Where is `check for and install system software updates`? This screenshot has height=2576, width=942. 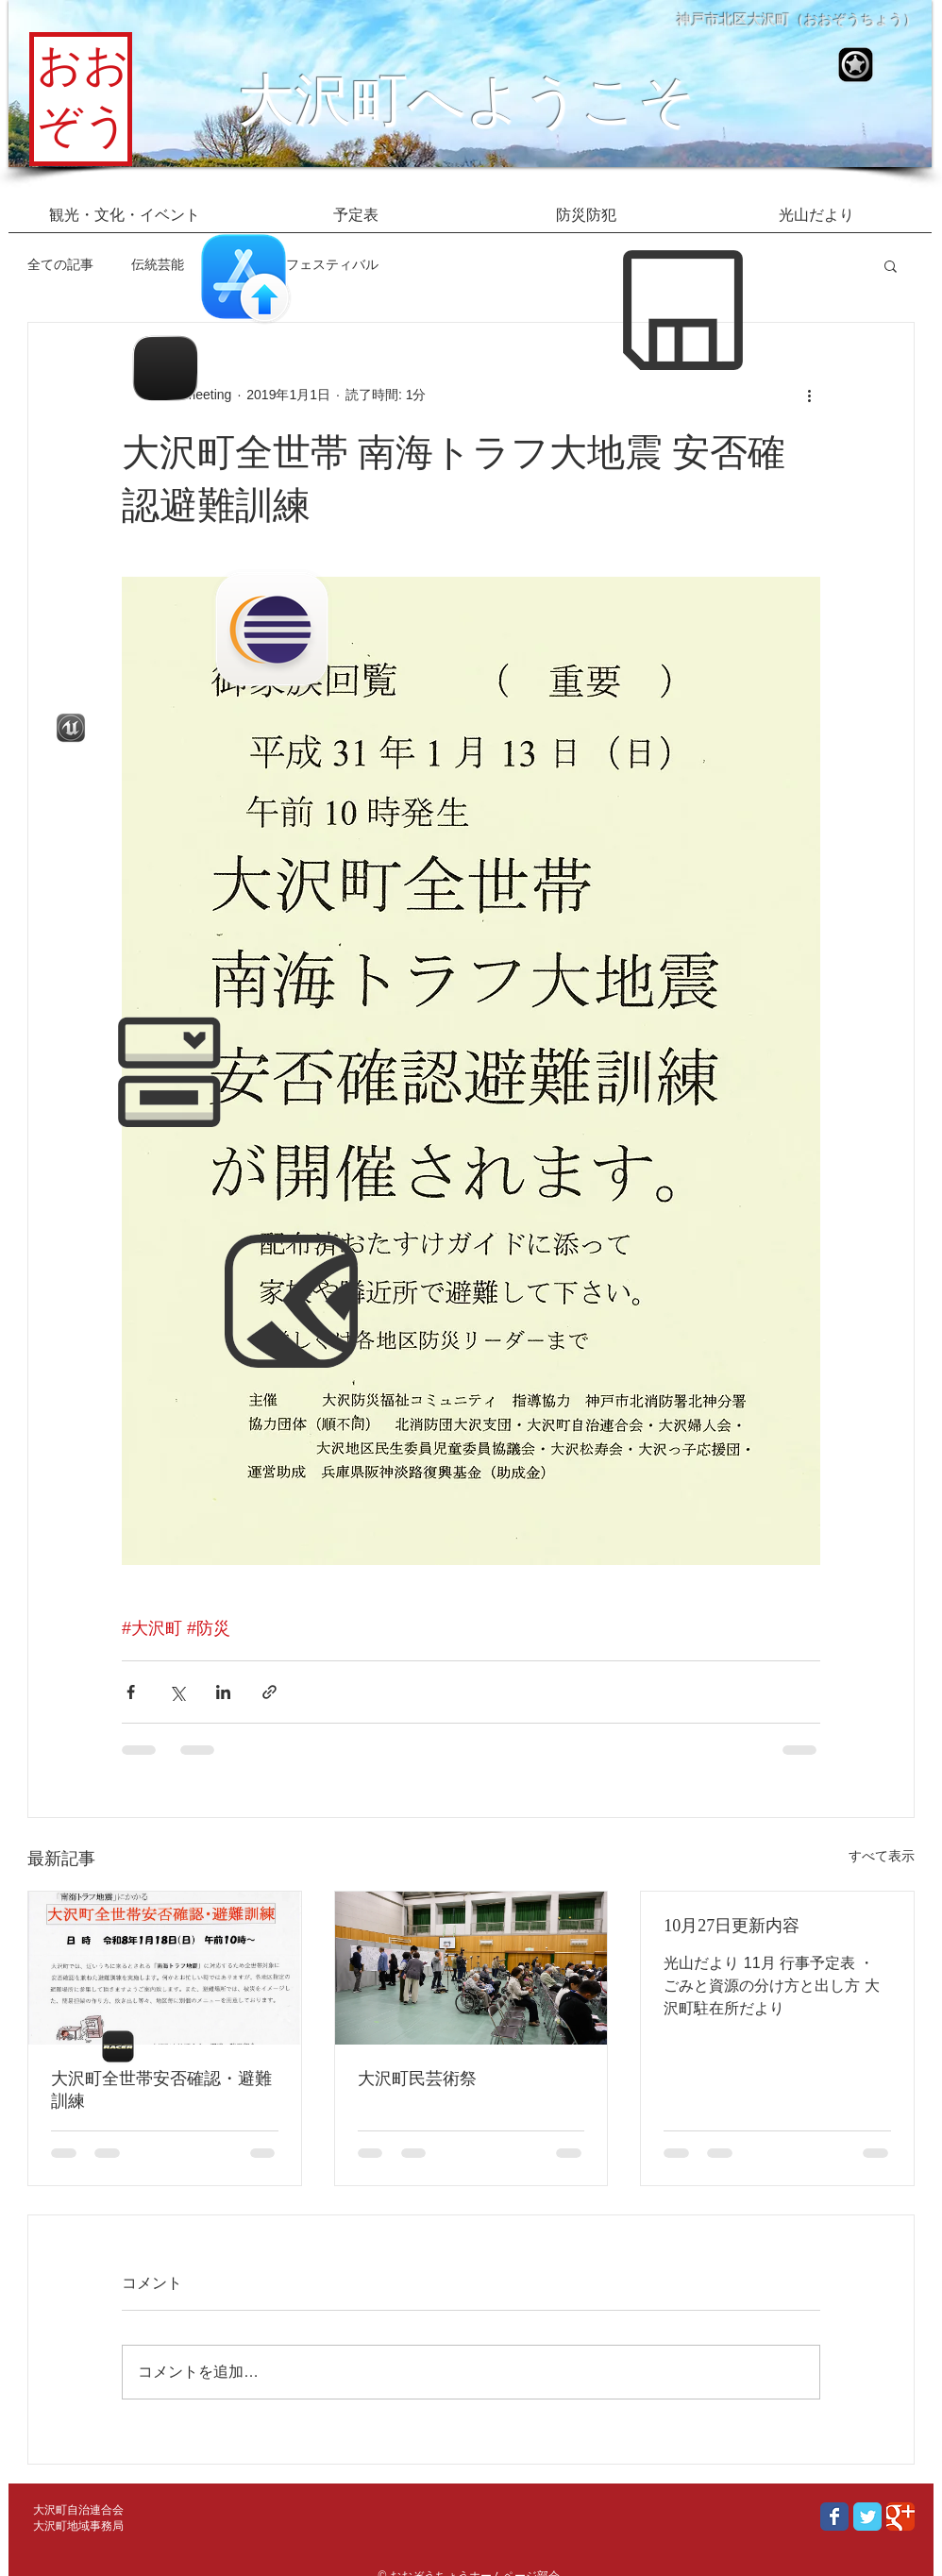
check for and install system software updates is located at coordinates (244, 277).